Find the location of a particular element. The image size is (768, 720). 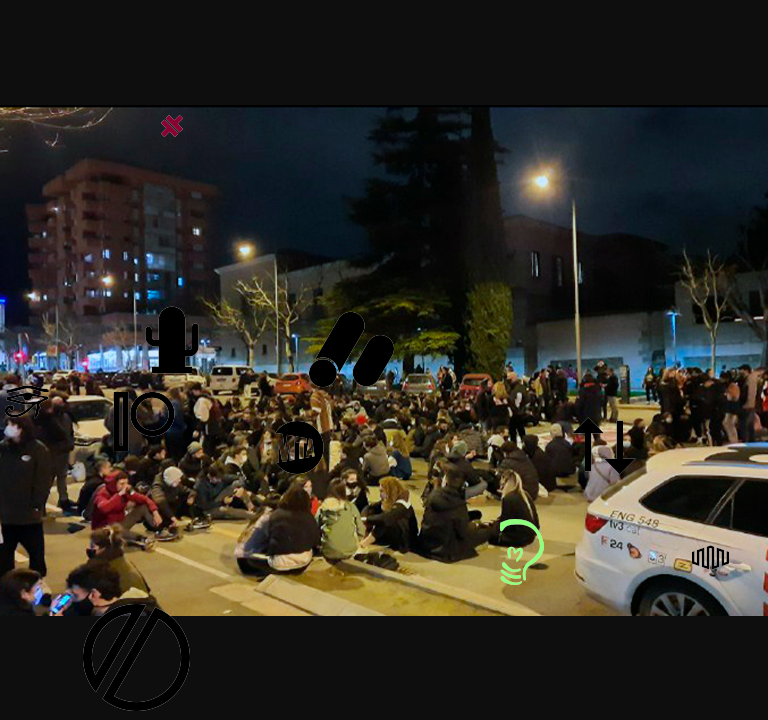

capacitor framework logo is located at coordinates (172, 126).